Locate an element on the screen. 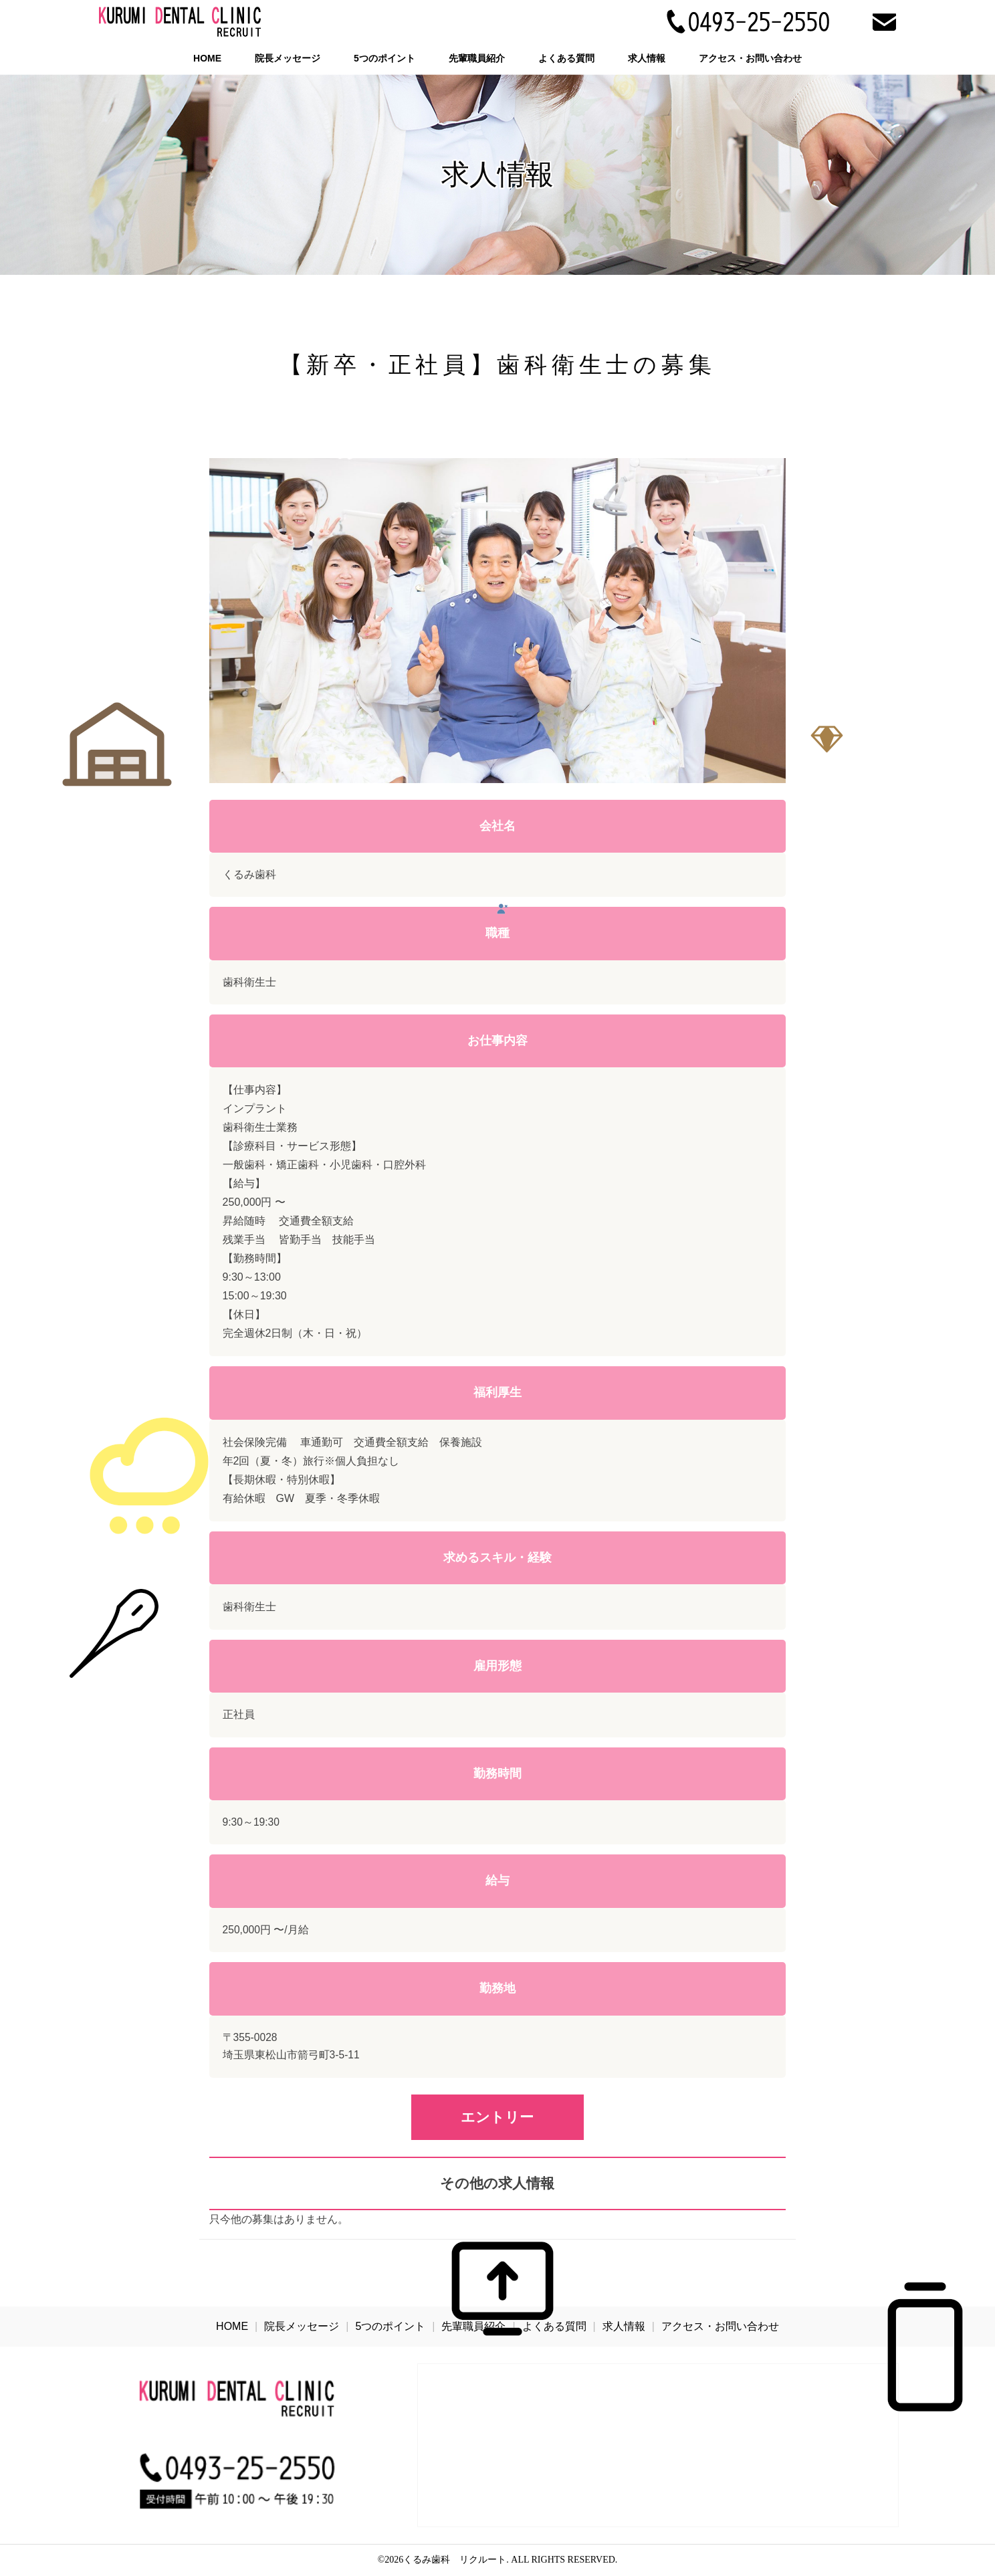  access sewing or crafting tools is located at coordinates (114, 1633).